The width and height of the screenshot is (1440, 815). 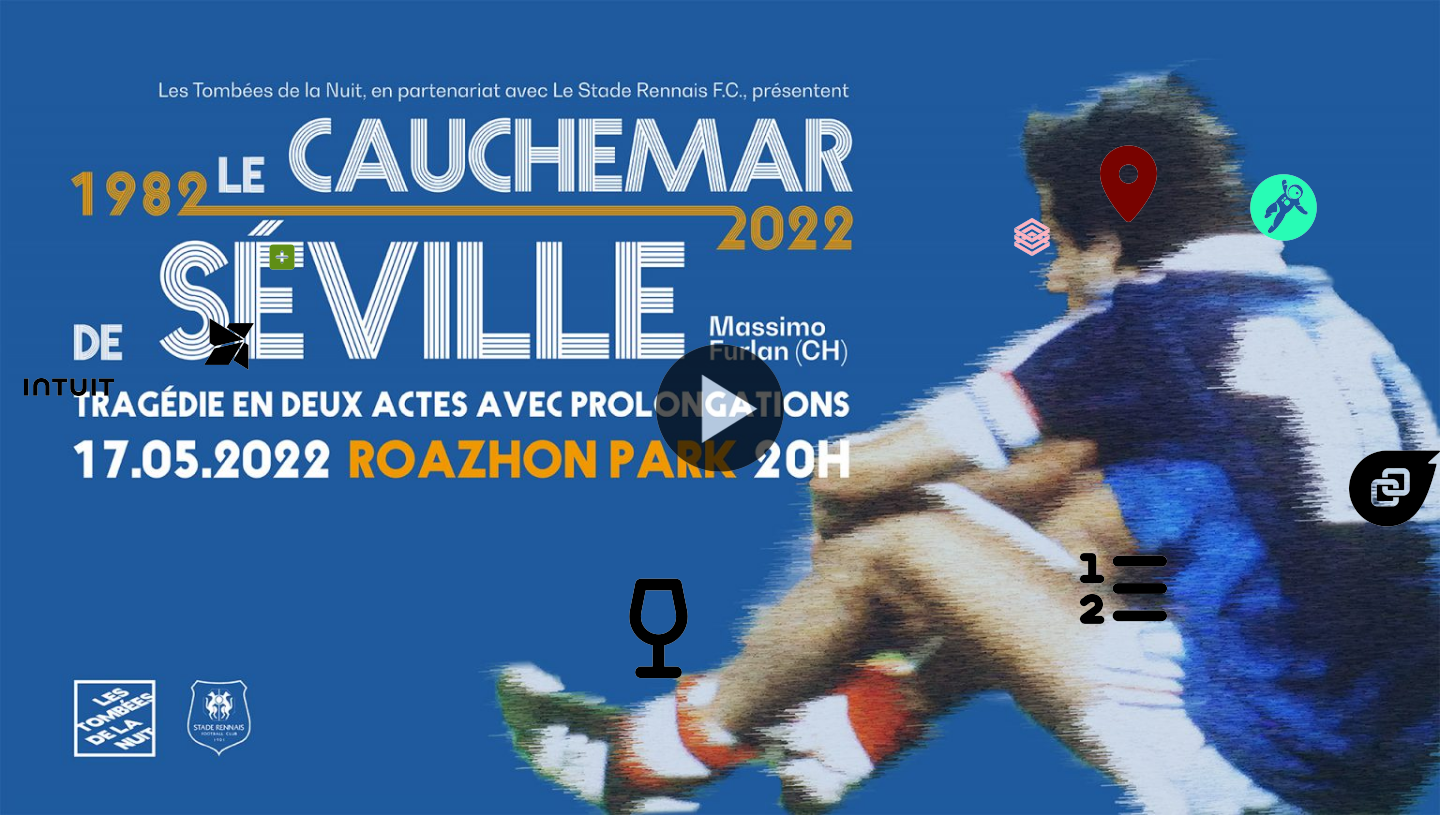 What do you see at coordinates (1394, 488) in the screenshot?
I see `linkfire logo` at bounding box center [1394, 488].